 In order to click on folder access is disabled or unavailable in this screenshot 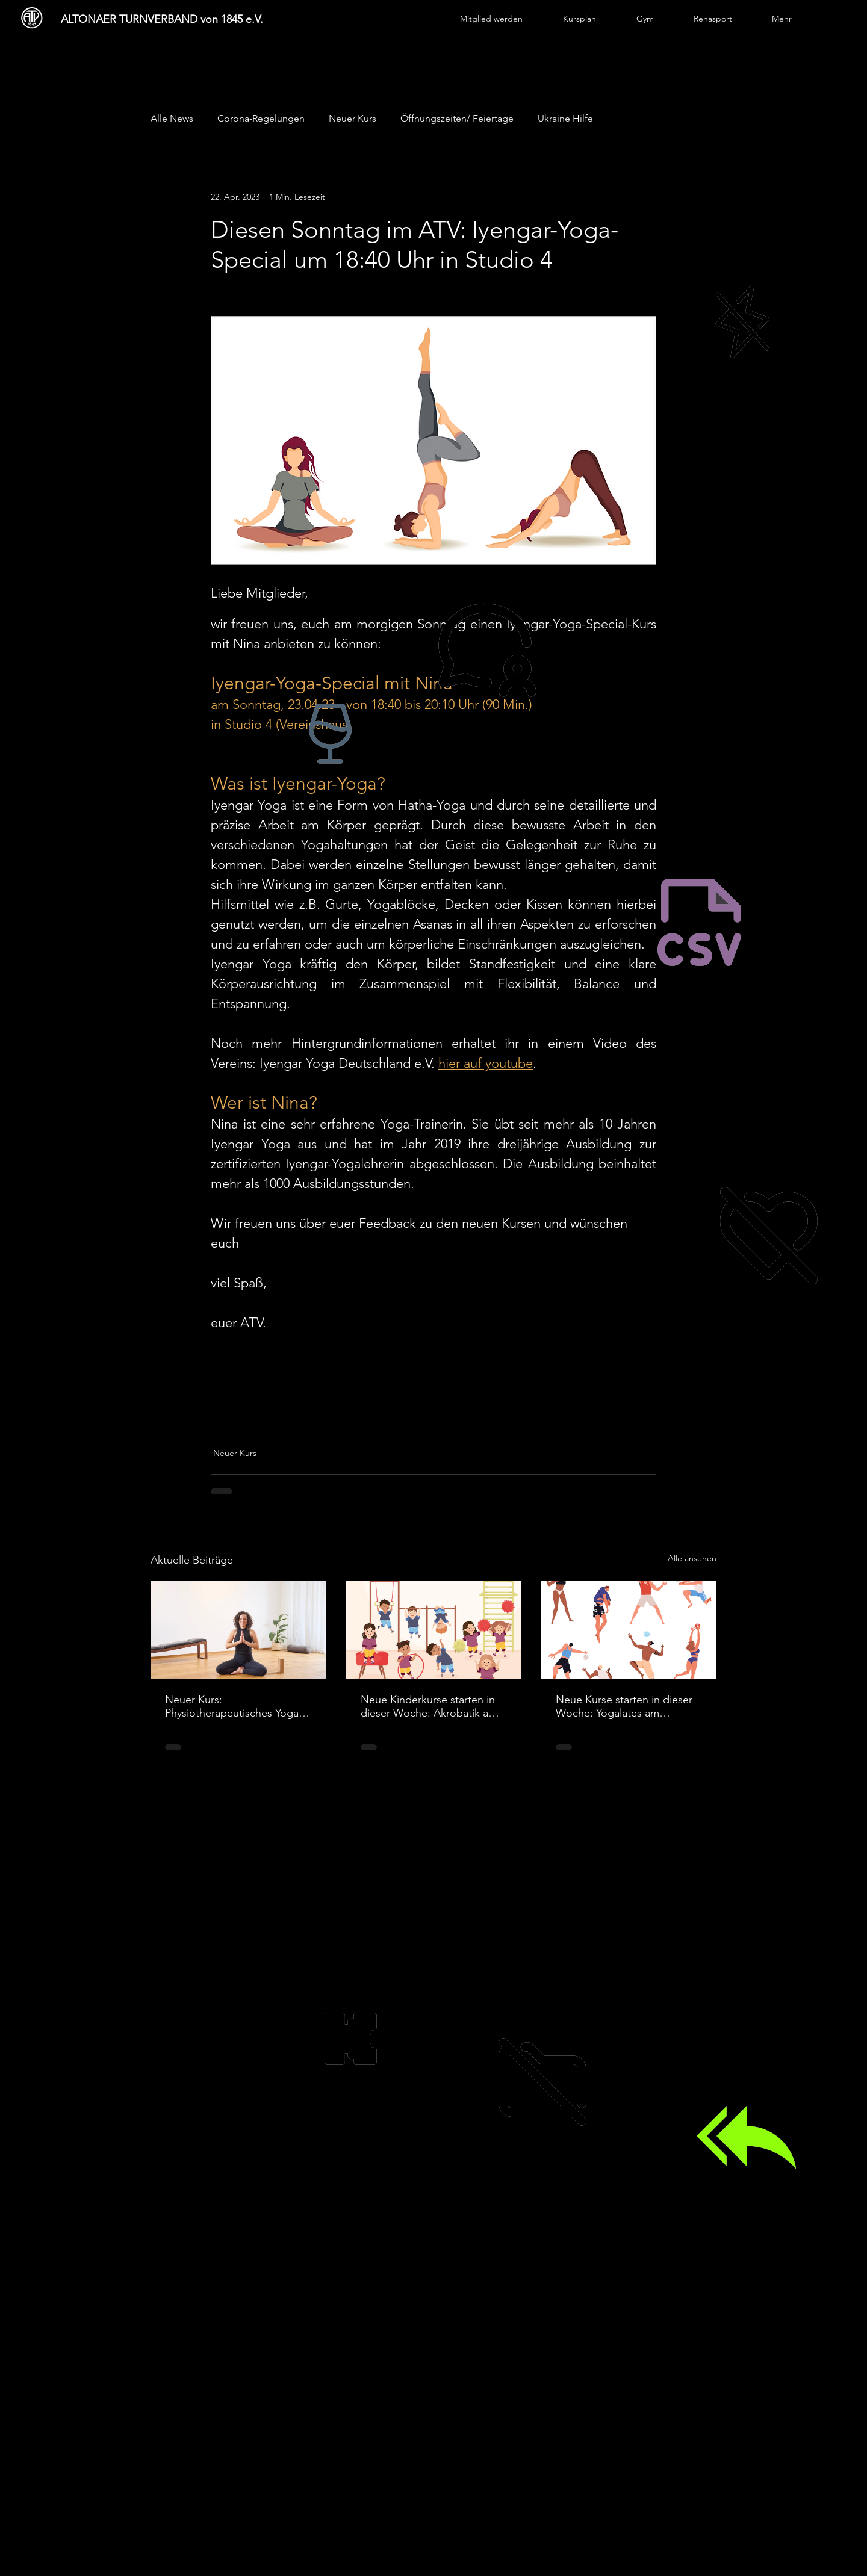, I will do `click(542, 2082)`.